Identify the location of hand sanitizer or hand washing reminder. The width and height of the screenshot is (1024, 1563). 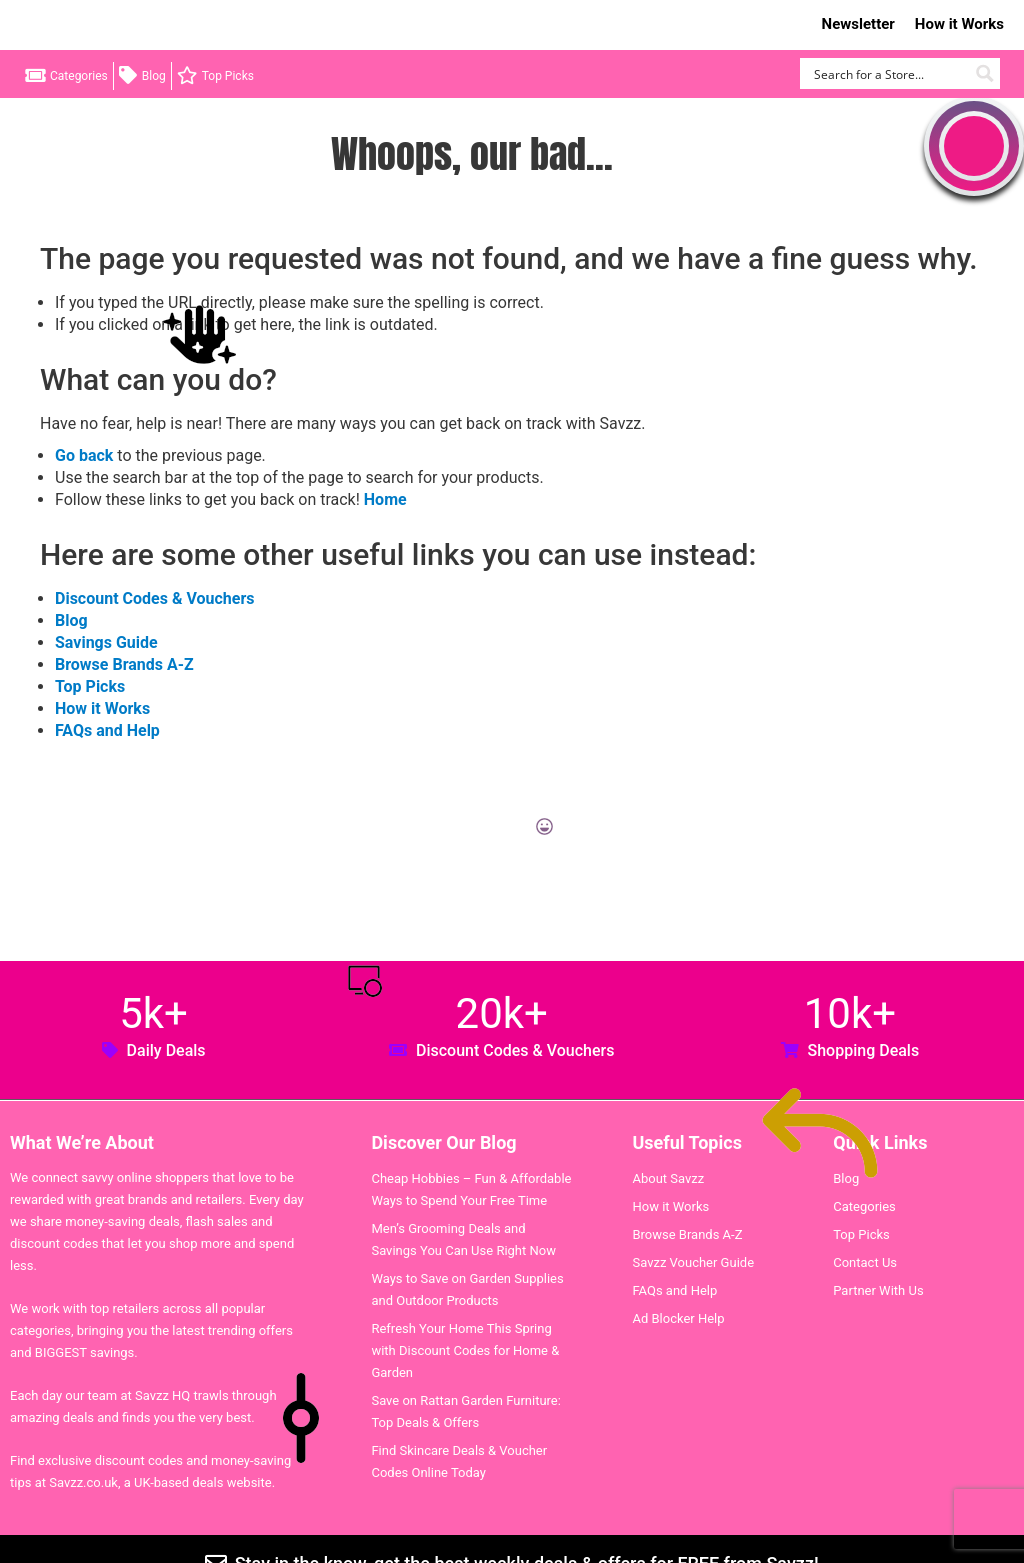
(199, 334).